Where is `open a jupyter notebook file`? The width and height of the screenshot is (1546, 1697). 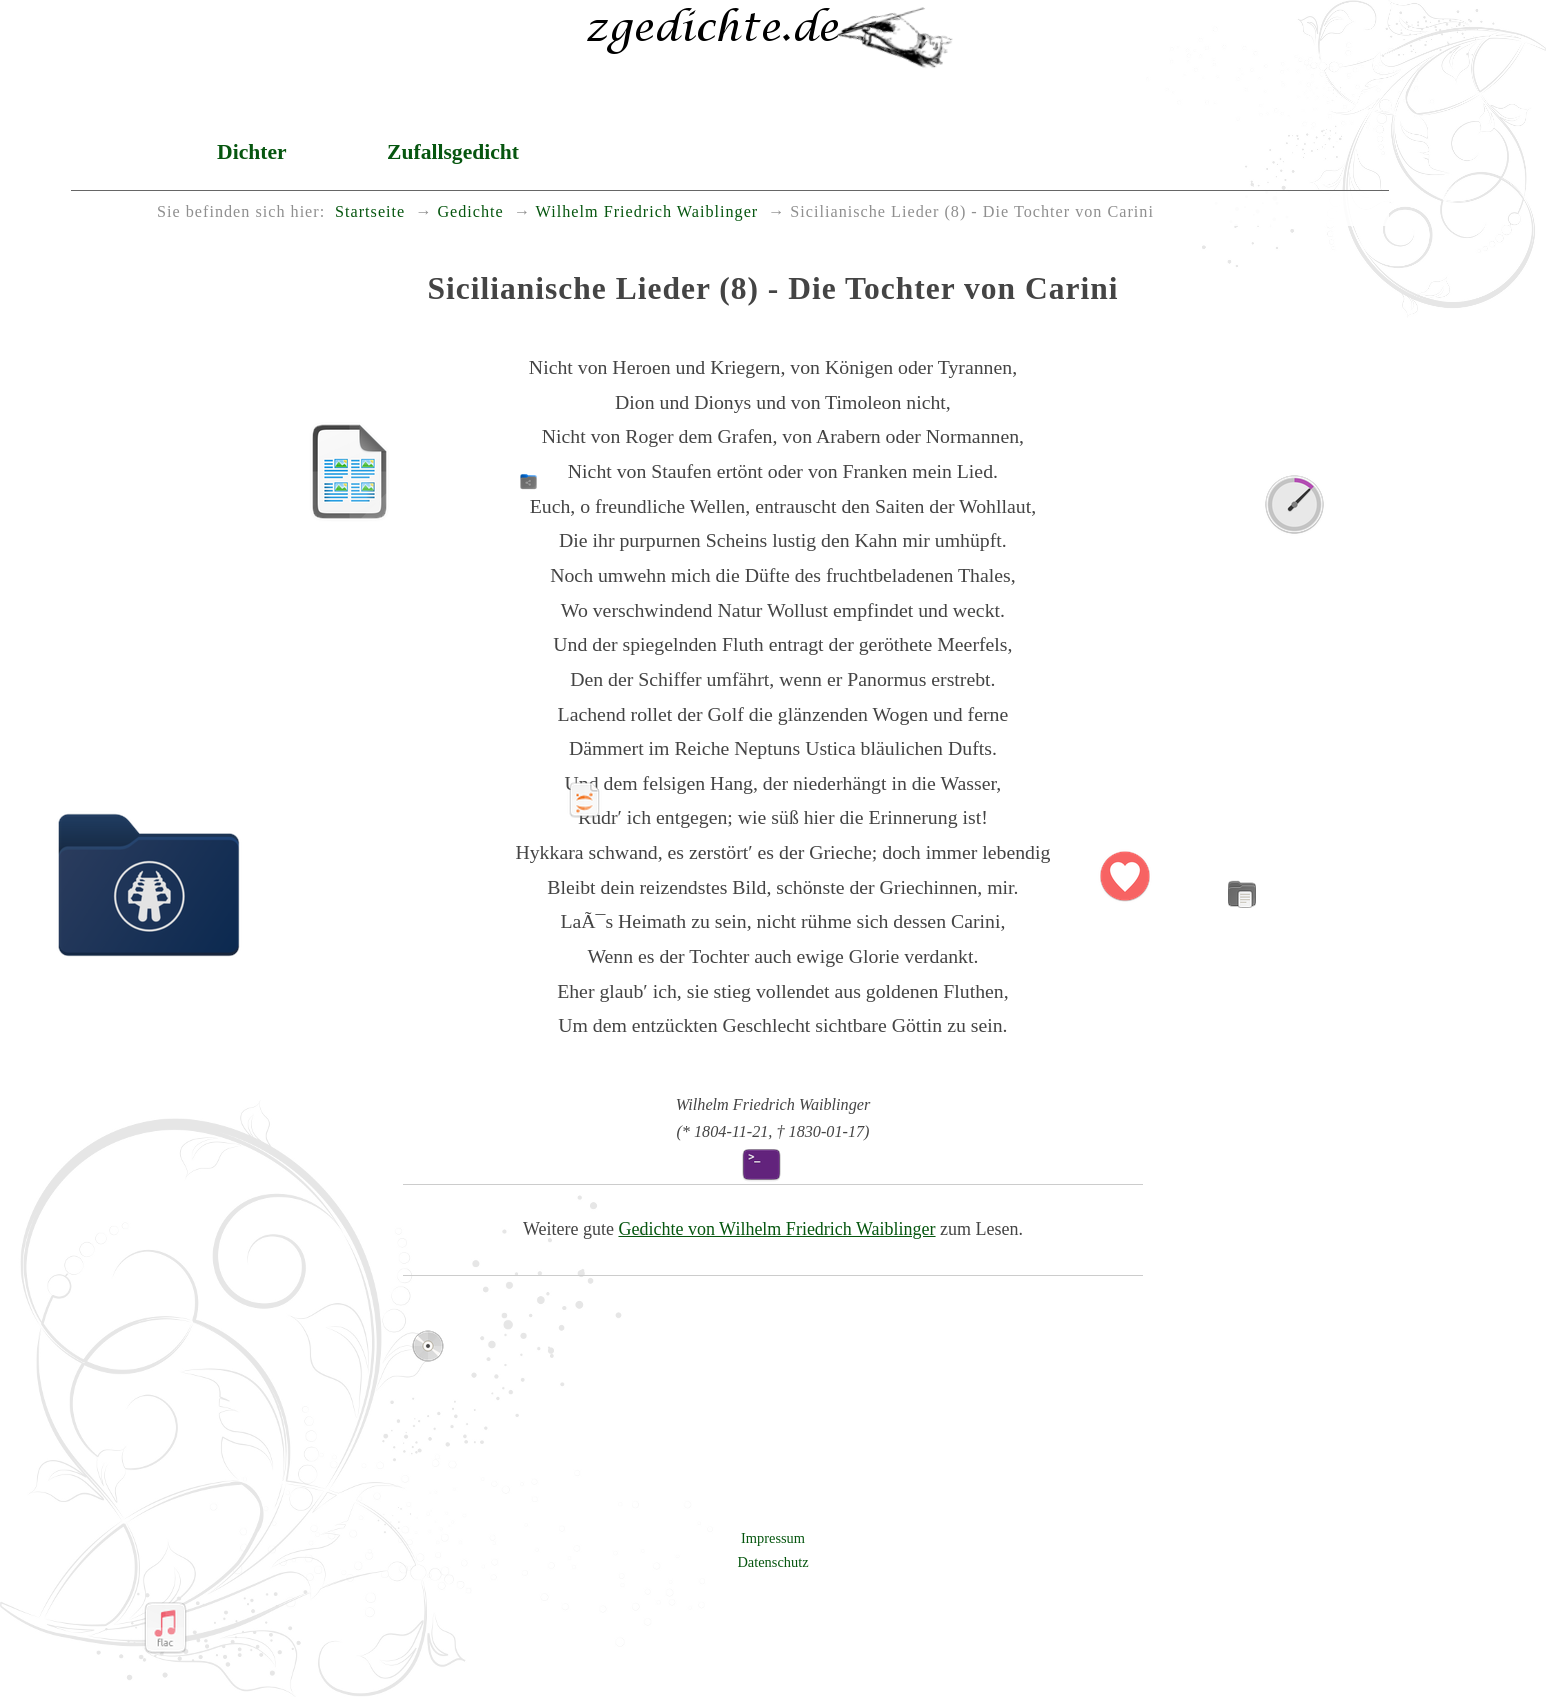
open a jupyter notebook file is located at coordinates (584, 799).